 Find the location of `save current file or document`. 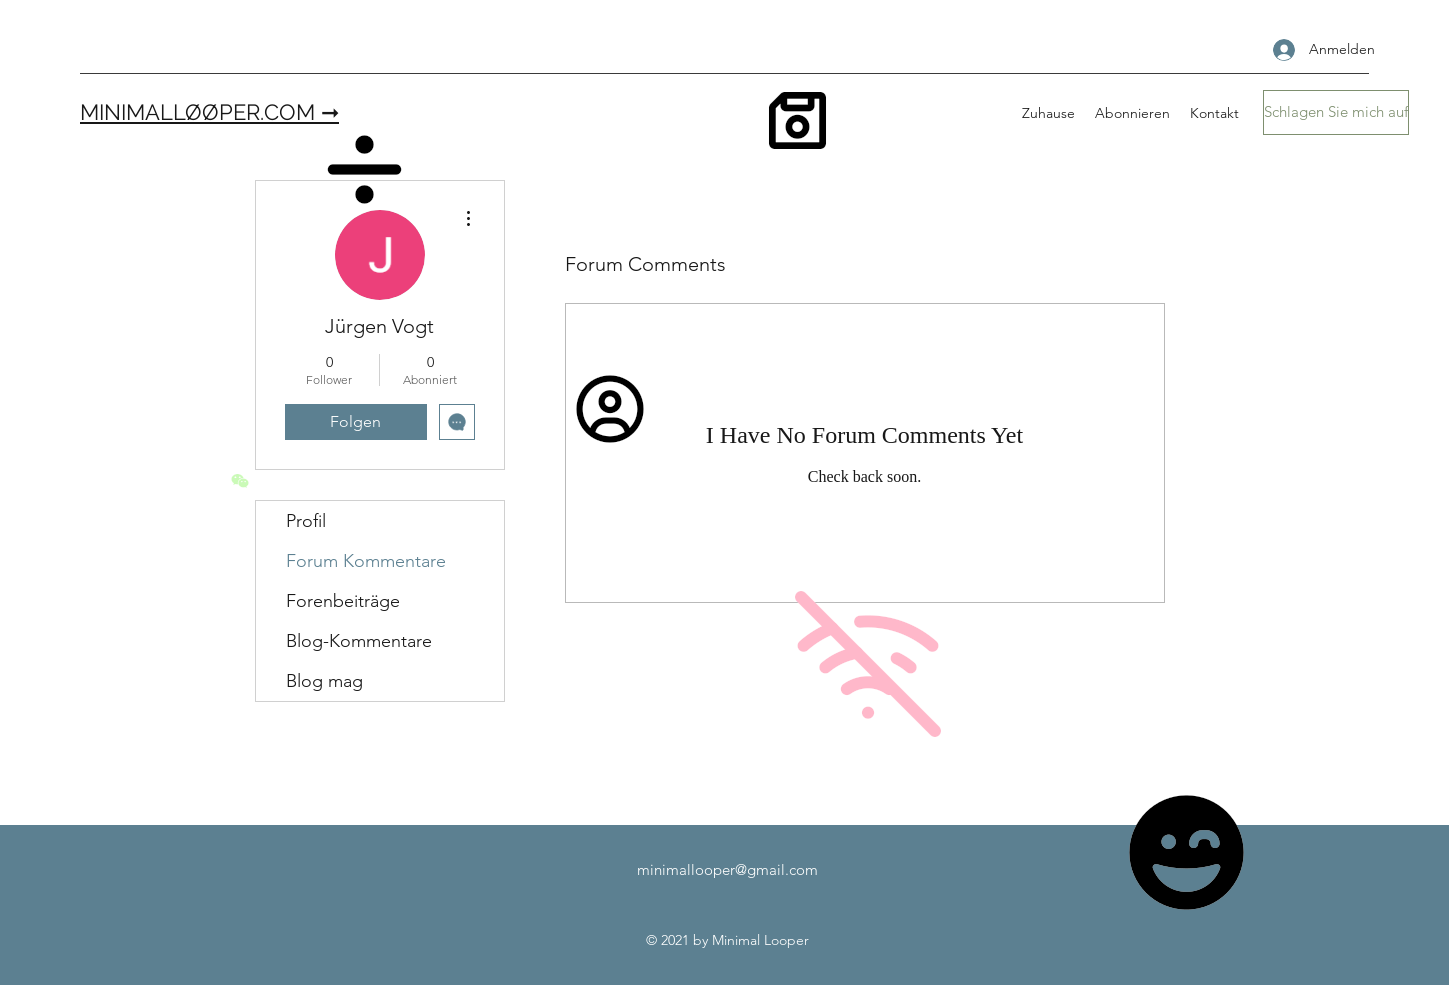

save current file or document is located at coordinates (797, 120).